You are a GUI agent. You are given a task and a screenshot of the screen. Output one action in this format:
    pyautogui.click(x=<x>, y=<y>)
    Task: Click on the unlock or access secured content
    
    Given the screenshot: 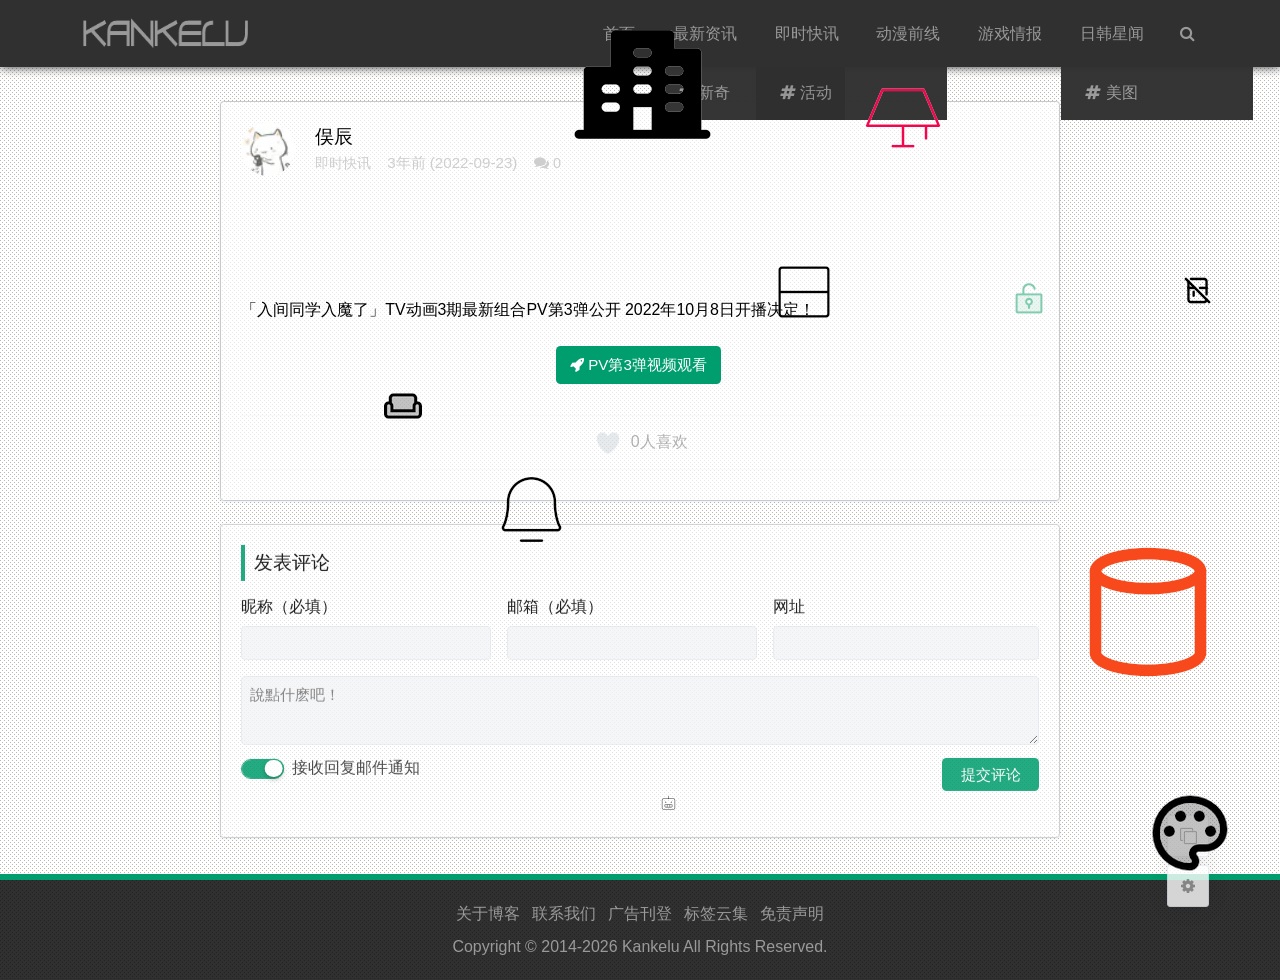 What is the action you would take?
    pyautogui.click(x=1029, y=300)
    